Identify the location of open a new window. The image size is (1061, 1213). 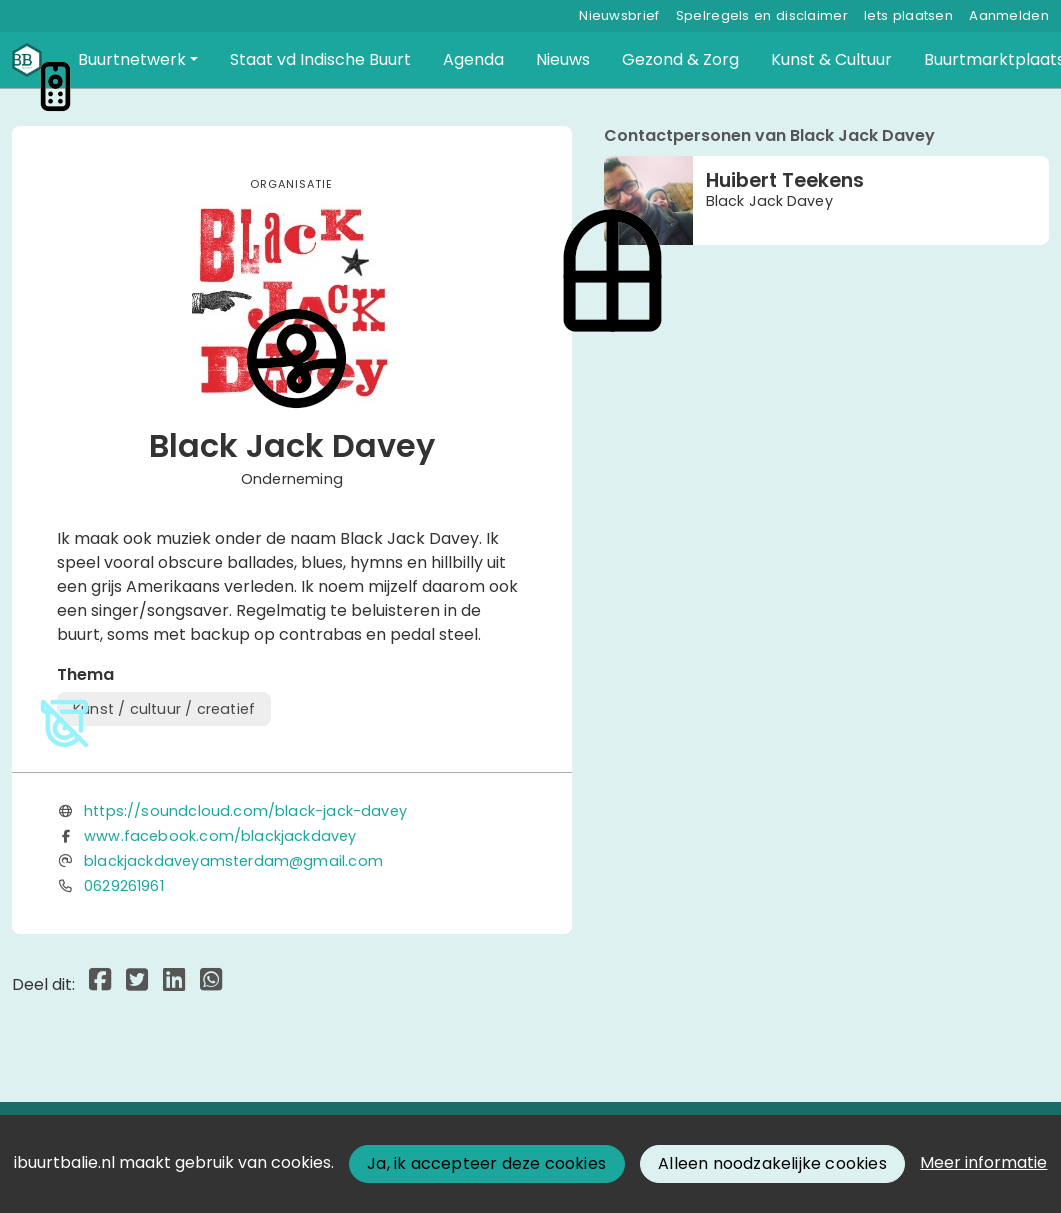
(612, 270).